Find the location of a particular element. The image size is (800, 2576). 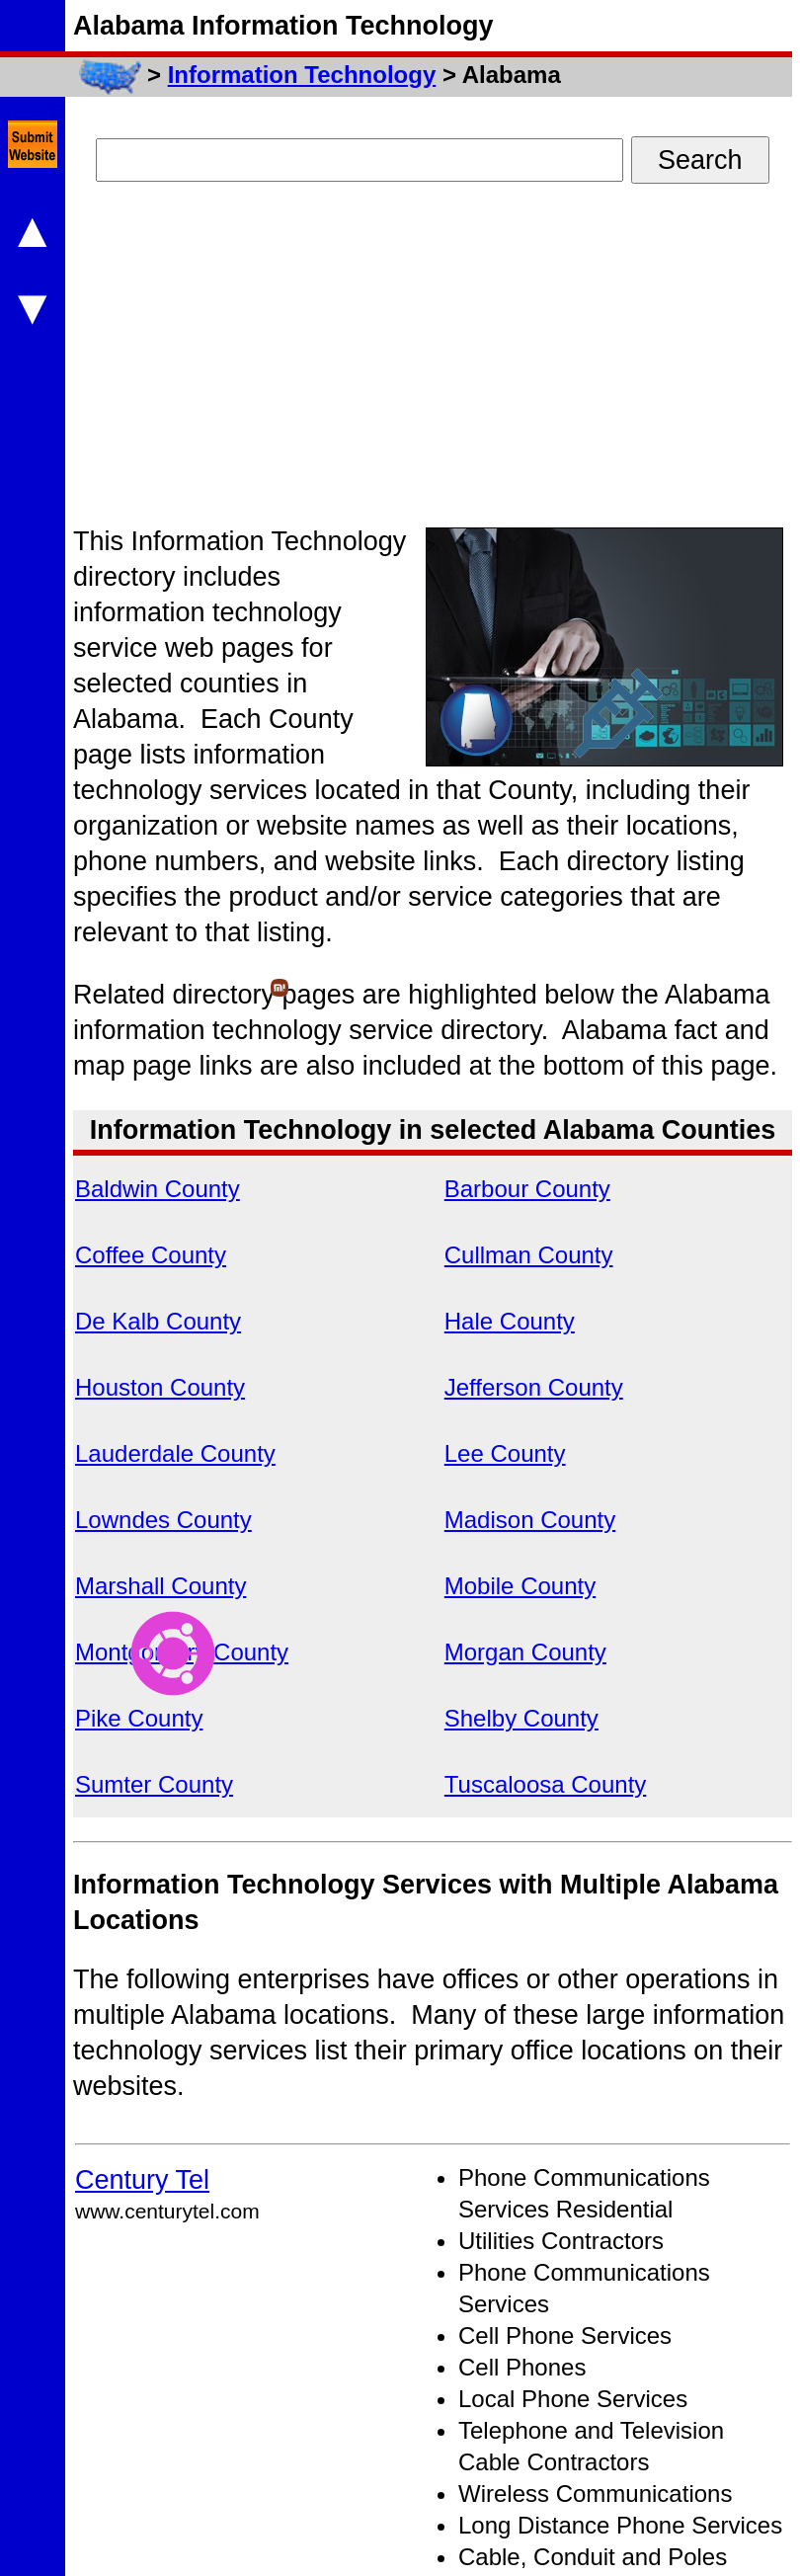

launch ubuntu operating system is located at coordinates (173, 1653).